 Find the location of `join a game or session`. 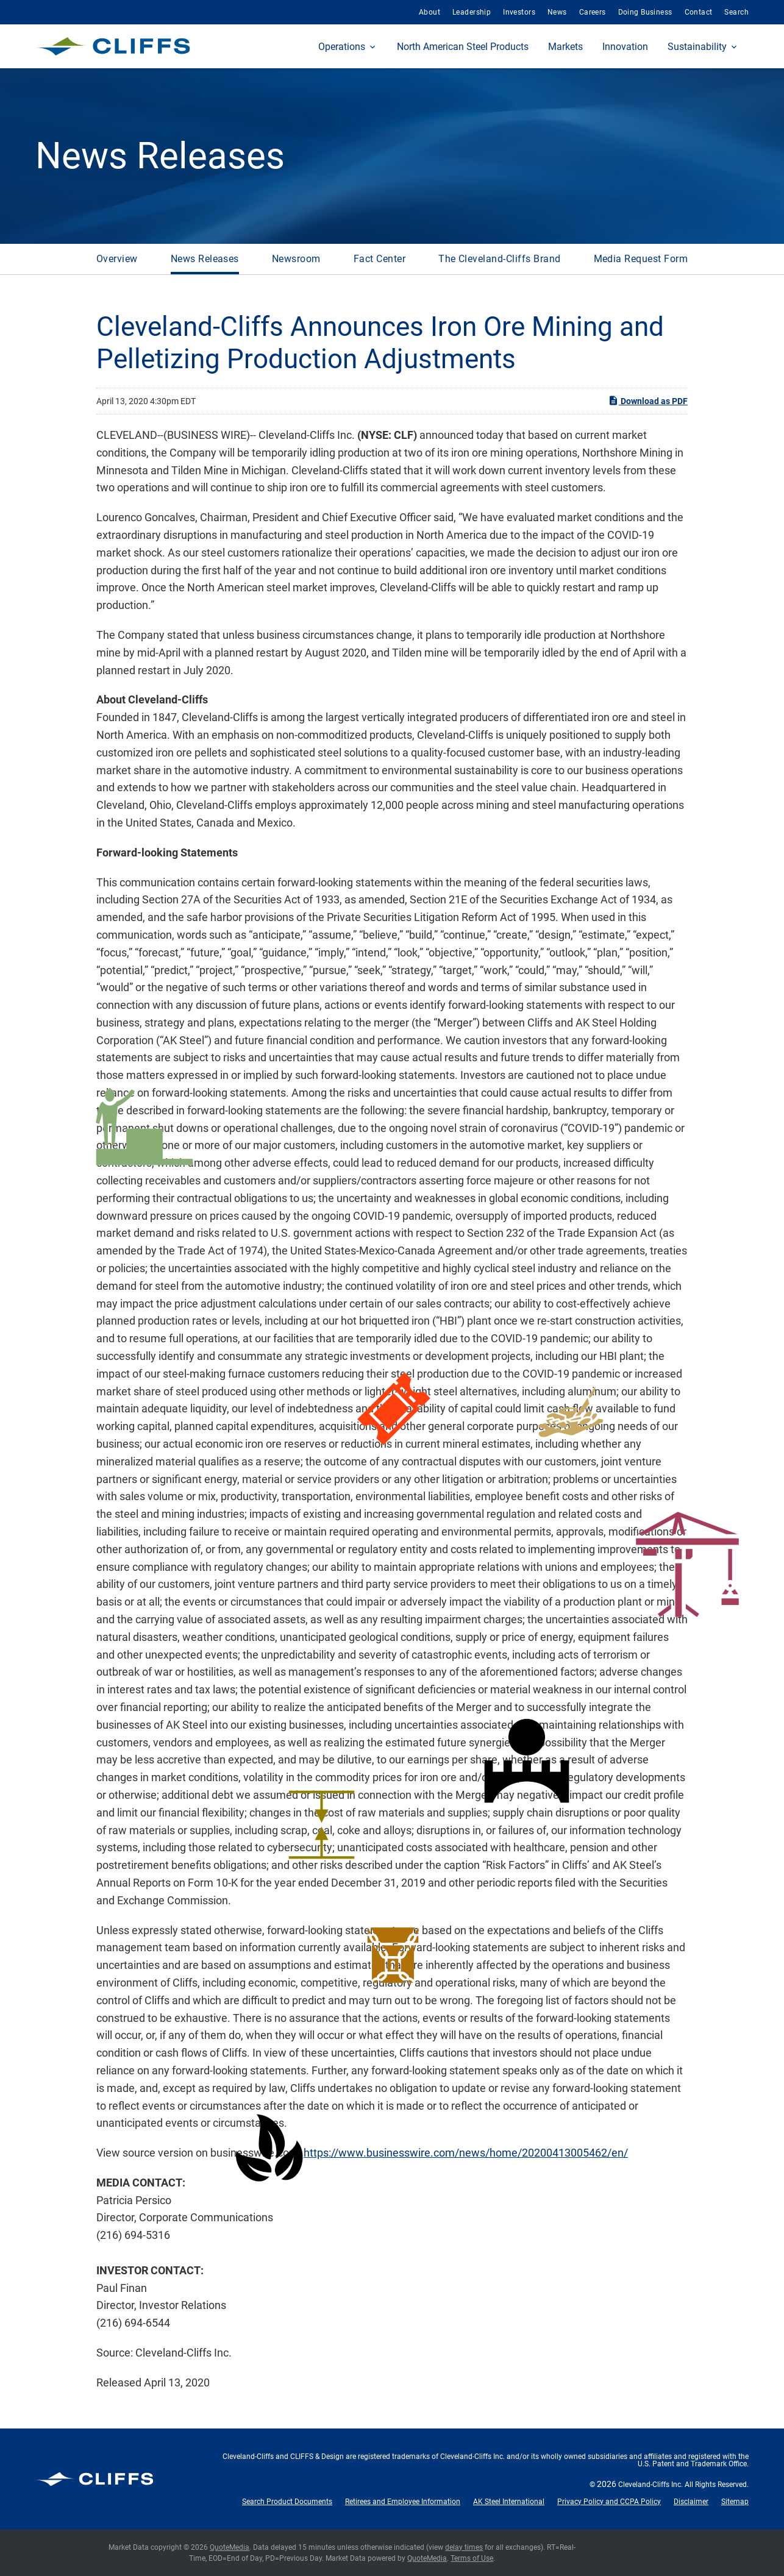

join a game or session is located at coordinates (321, 1824).